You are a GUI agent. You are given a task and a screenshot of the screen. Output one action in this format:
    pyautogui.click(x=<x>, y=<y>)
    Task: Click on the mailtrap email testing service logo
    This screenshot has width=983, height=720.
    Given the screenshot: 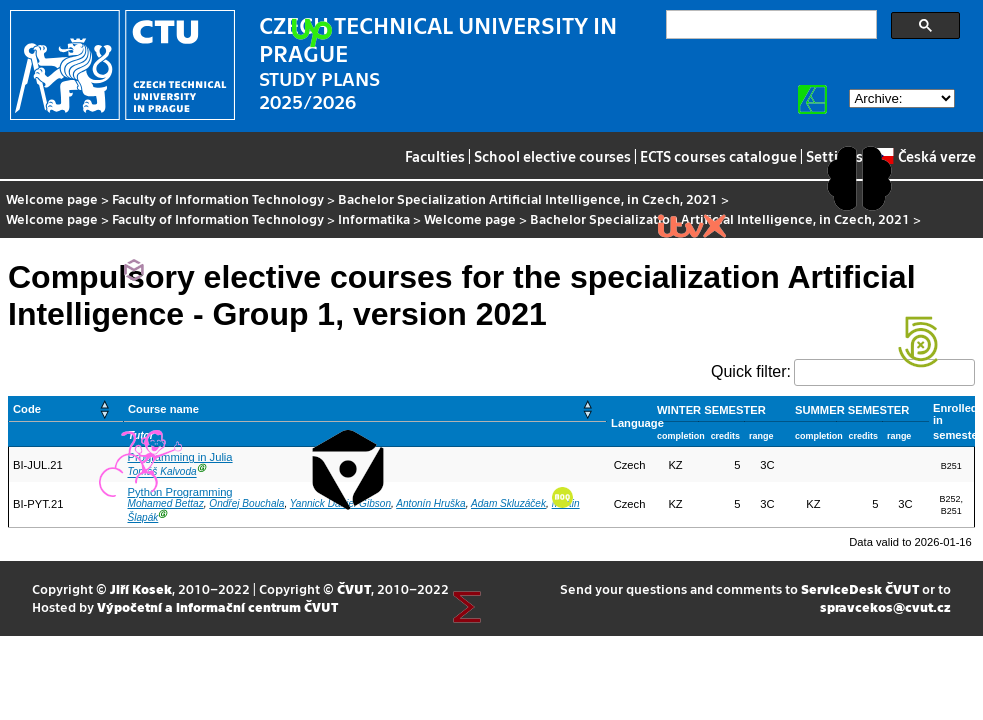 What is the action you would take?
    pyautogui.click(x=134, y=270)
    